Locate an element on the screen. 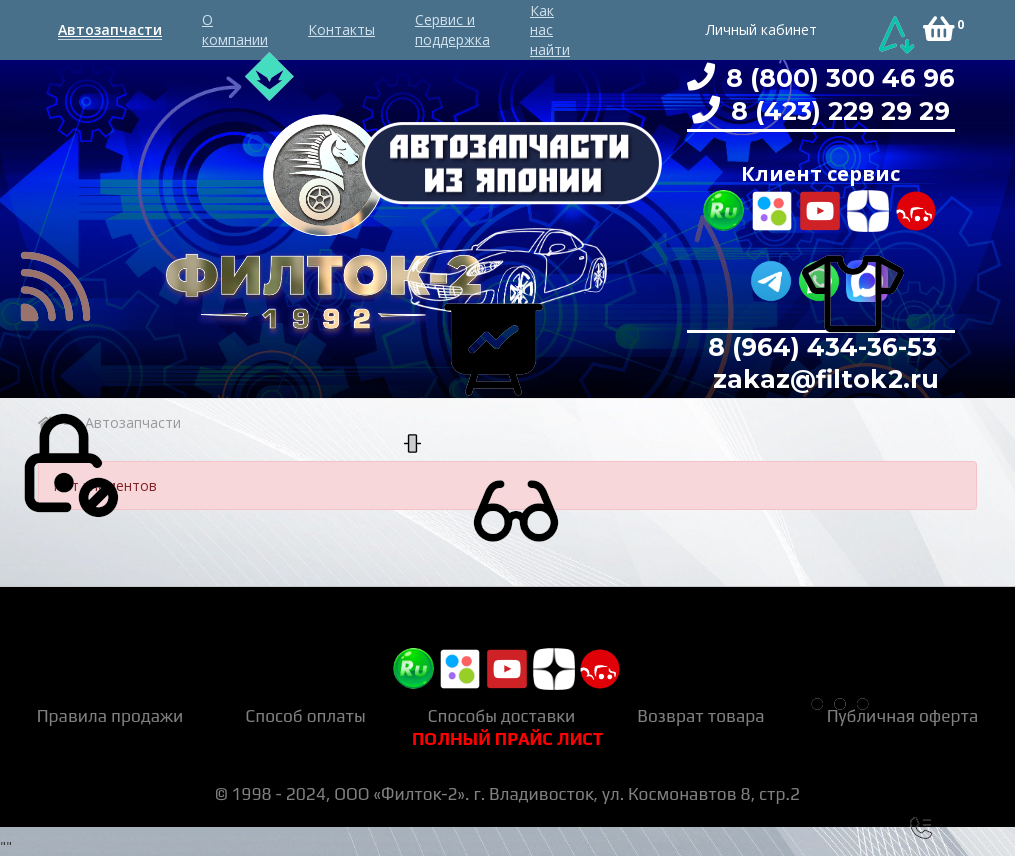 The width and height of the screenshot is (1015, 856). browse clothing or apparel items is located at coordinates (853, 294).